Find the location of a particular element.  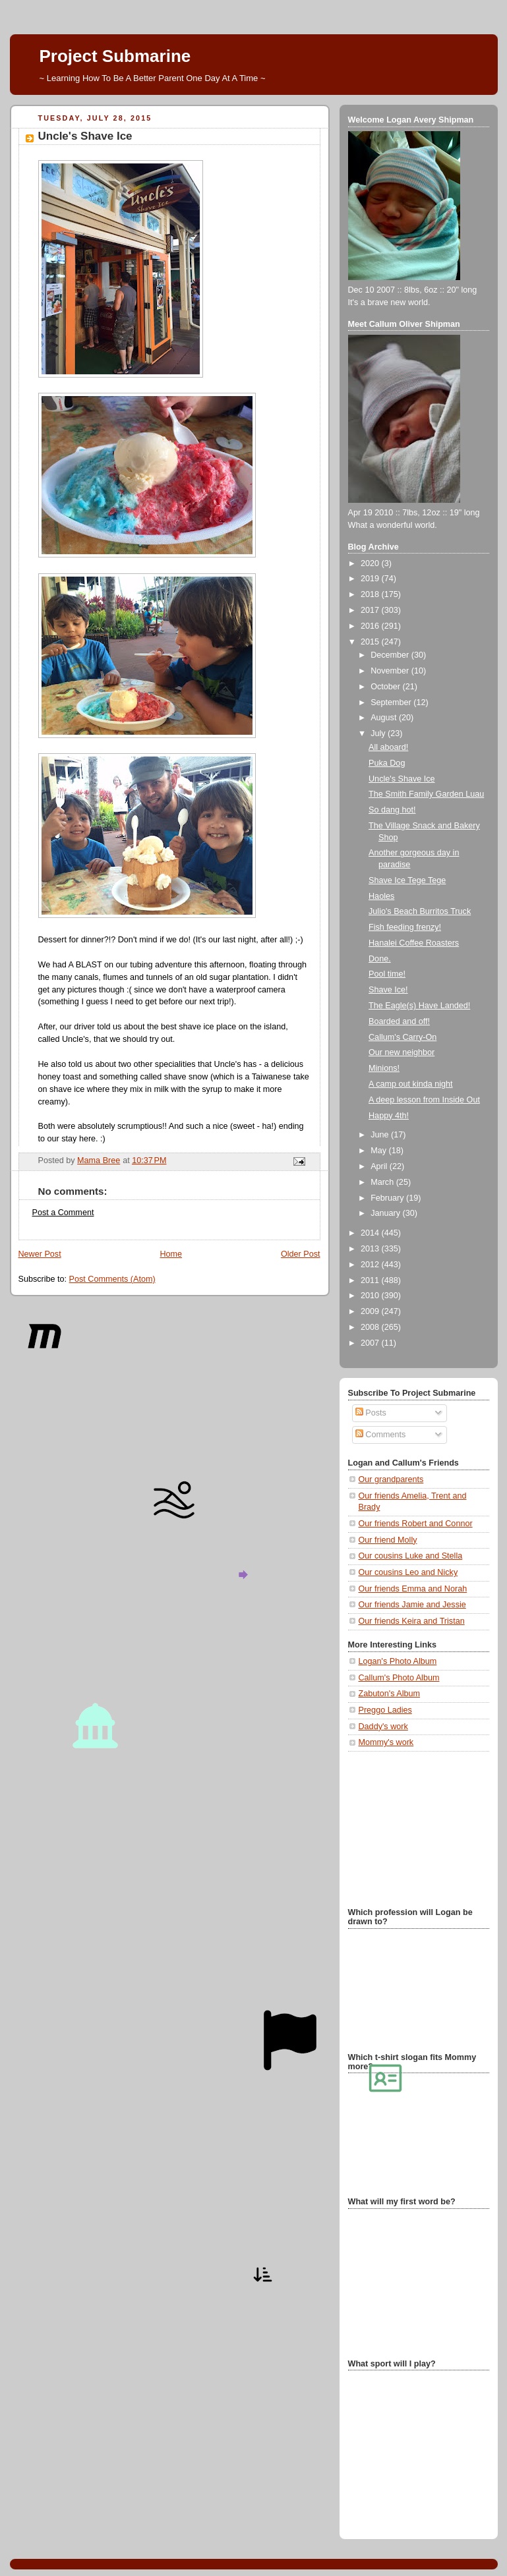

maxcdn logo - content delivery network service is located at coordinates (44, 1336).